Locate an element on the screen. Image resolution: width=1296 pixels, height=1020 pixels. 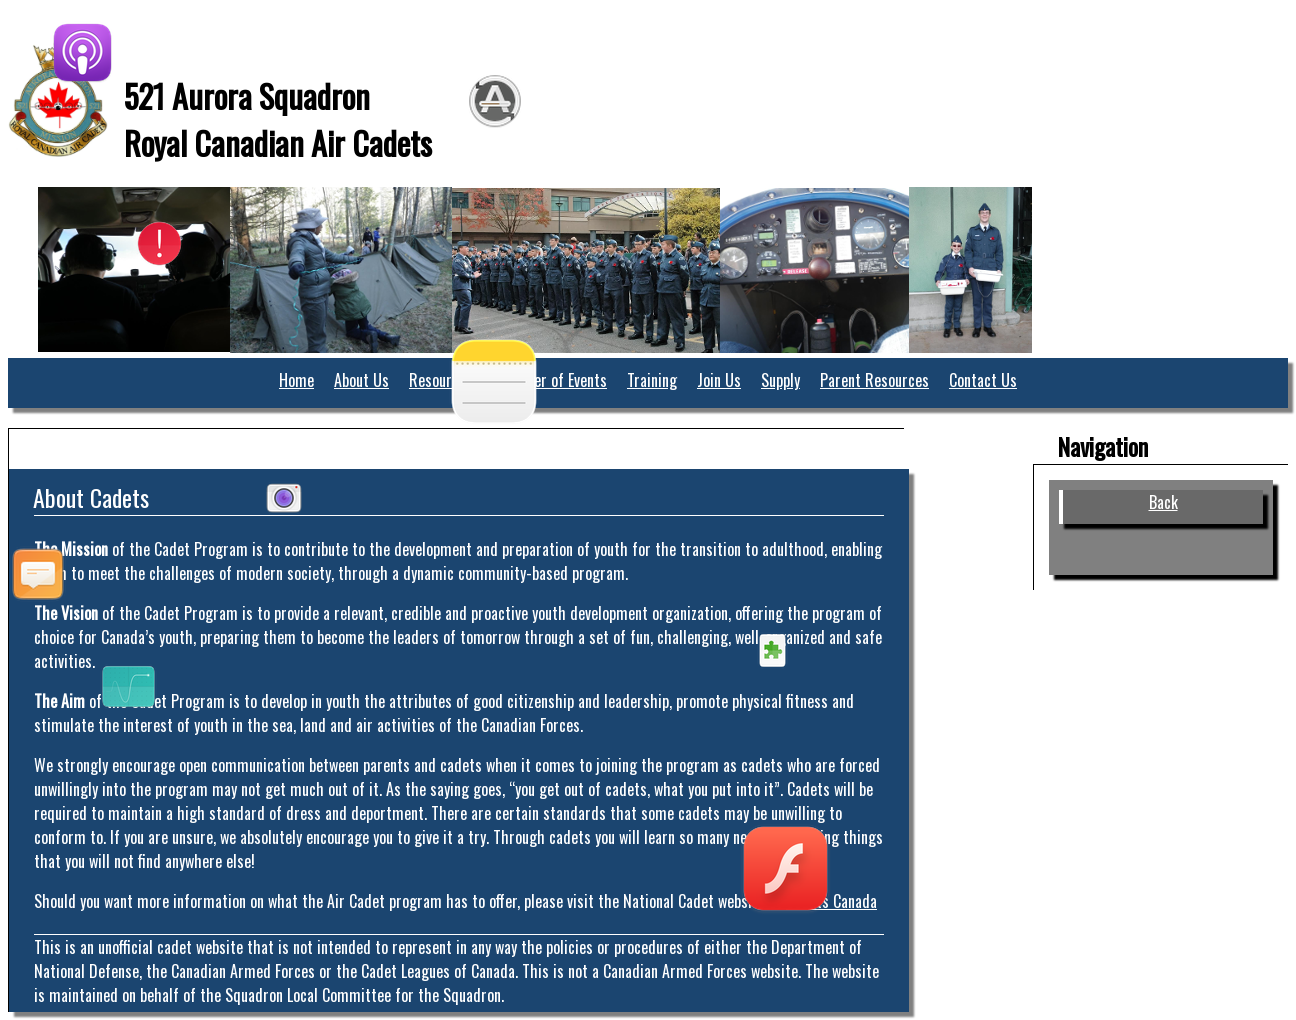
open instant messaging app is located at coordinates (38, 574).